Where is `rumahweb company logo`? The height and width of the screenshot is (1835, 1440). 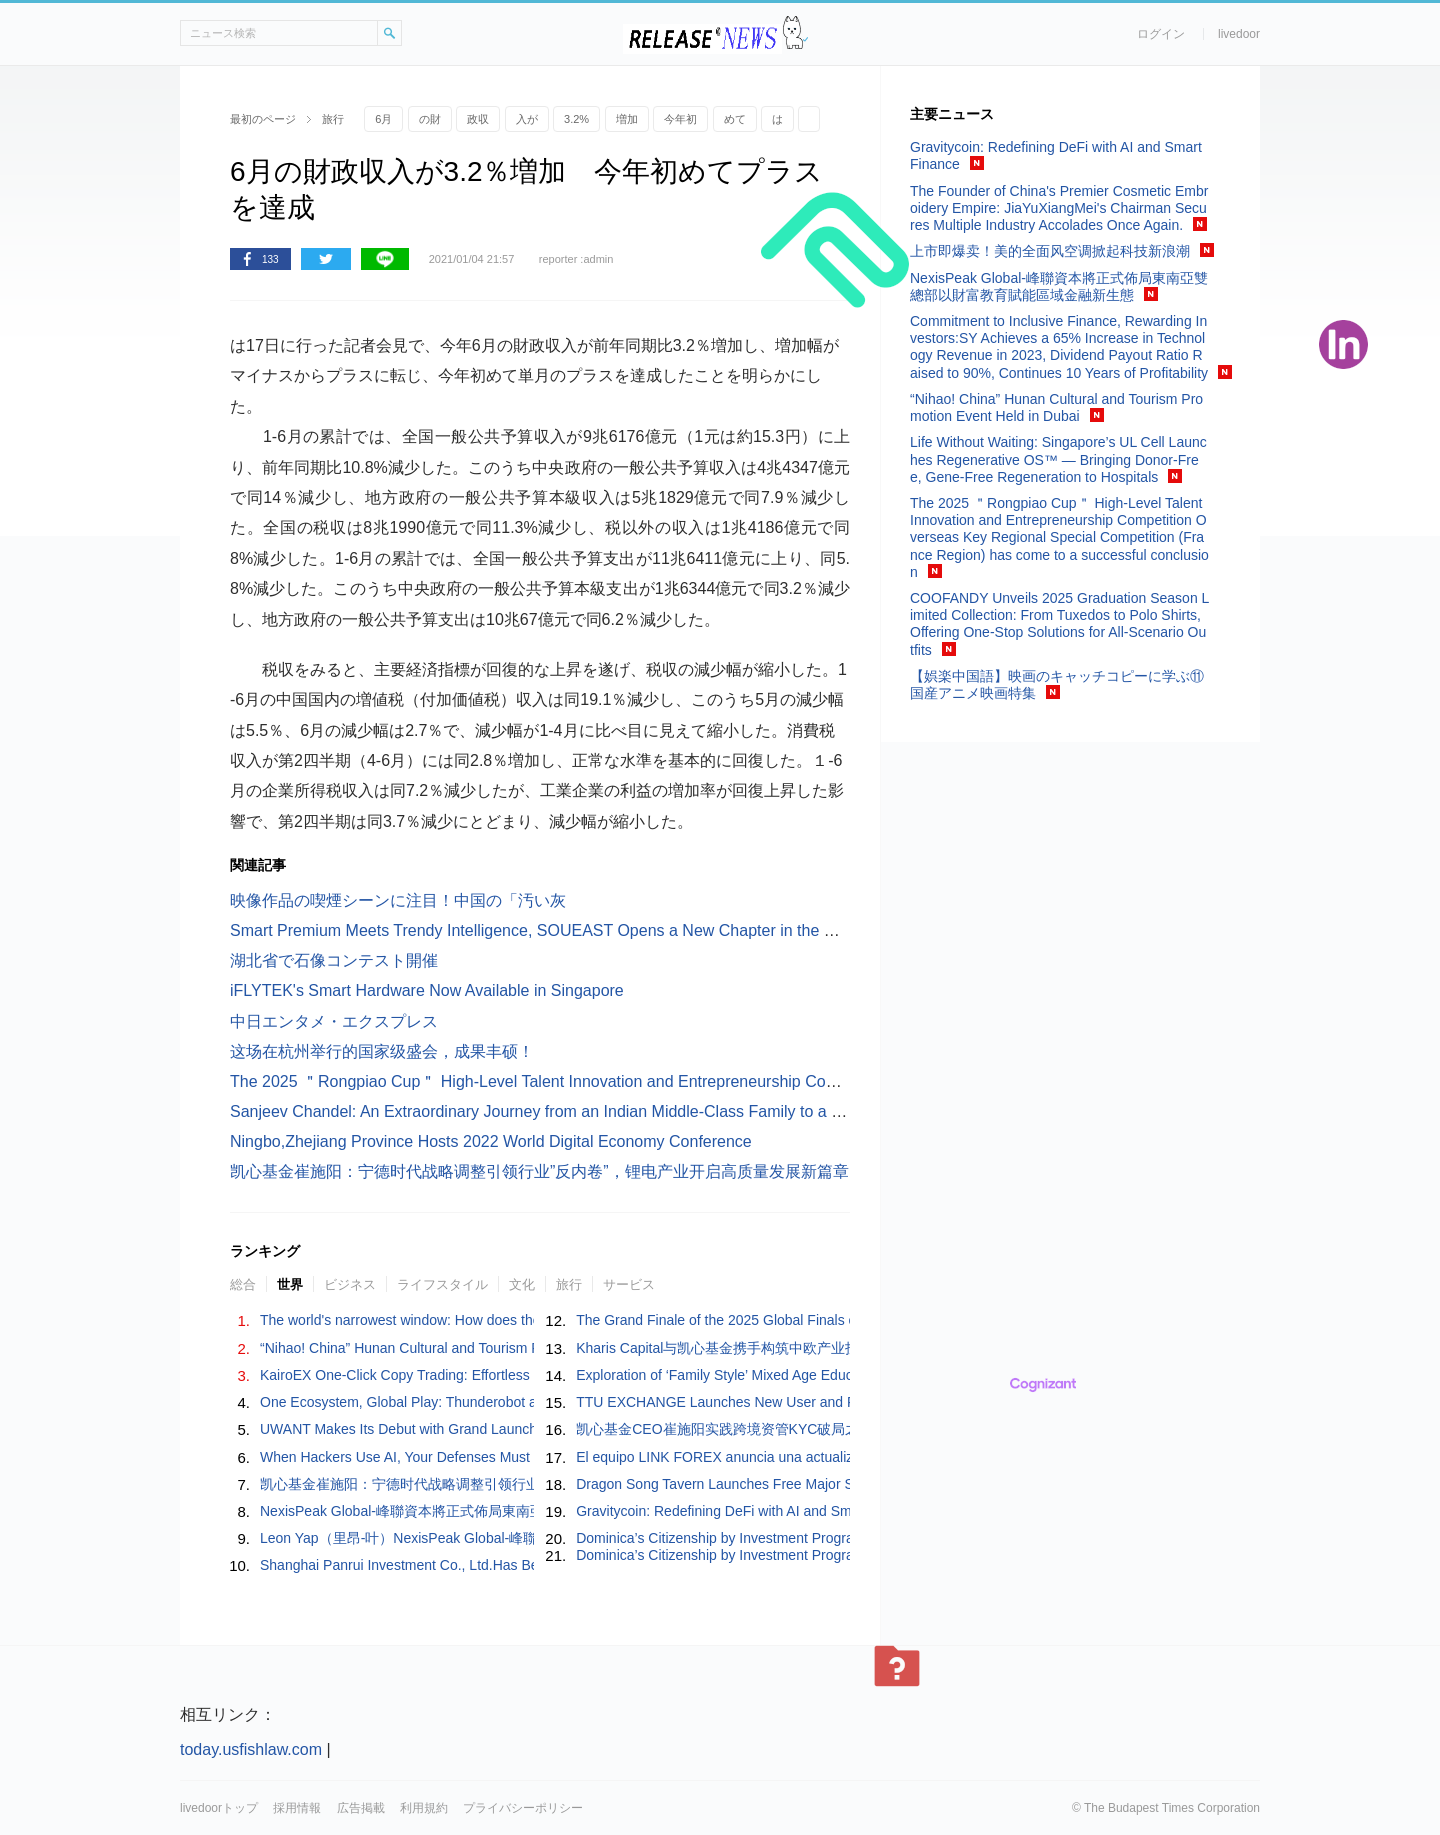
rumahweb company logo is located at coordinates (835, 250).